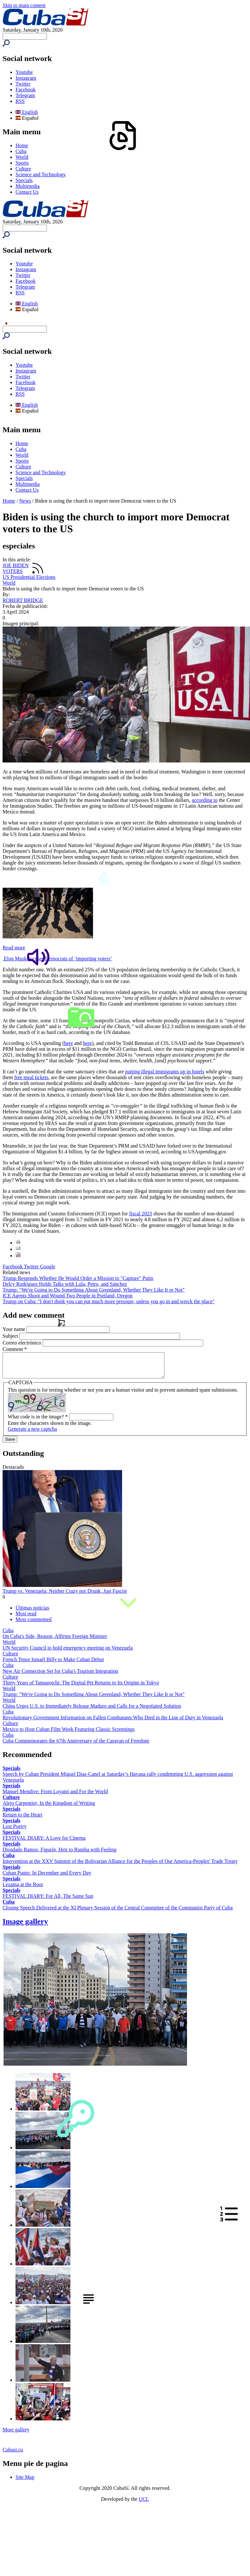 The image size is (250, 2576). What do you see at coordinates (37, 568) in the screenshot?
I see `subscribe to RSS feed` at bounding box center [37, 568].